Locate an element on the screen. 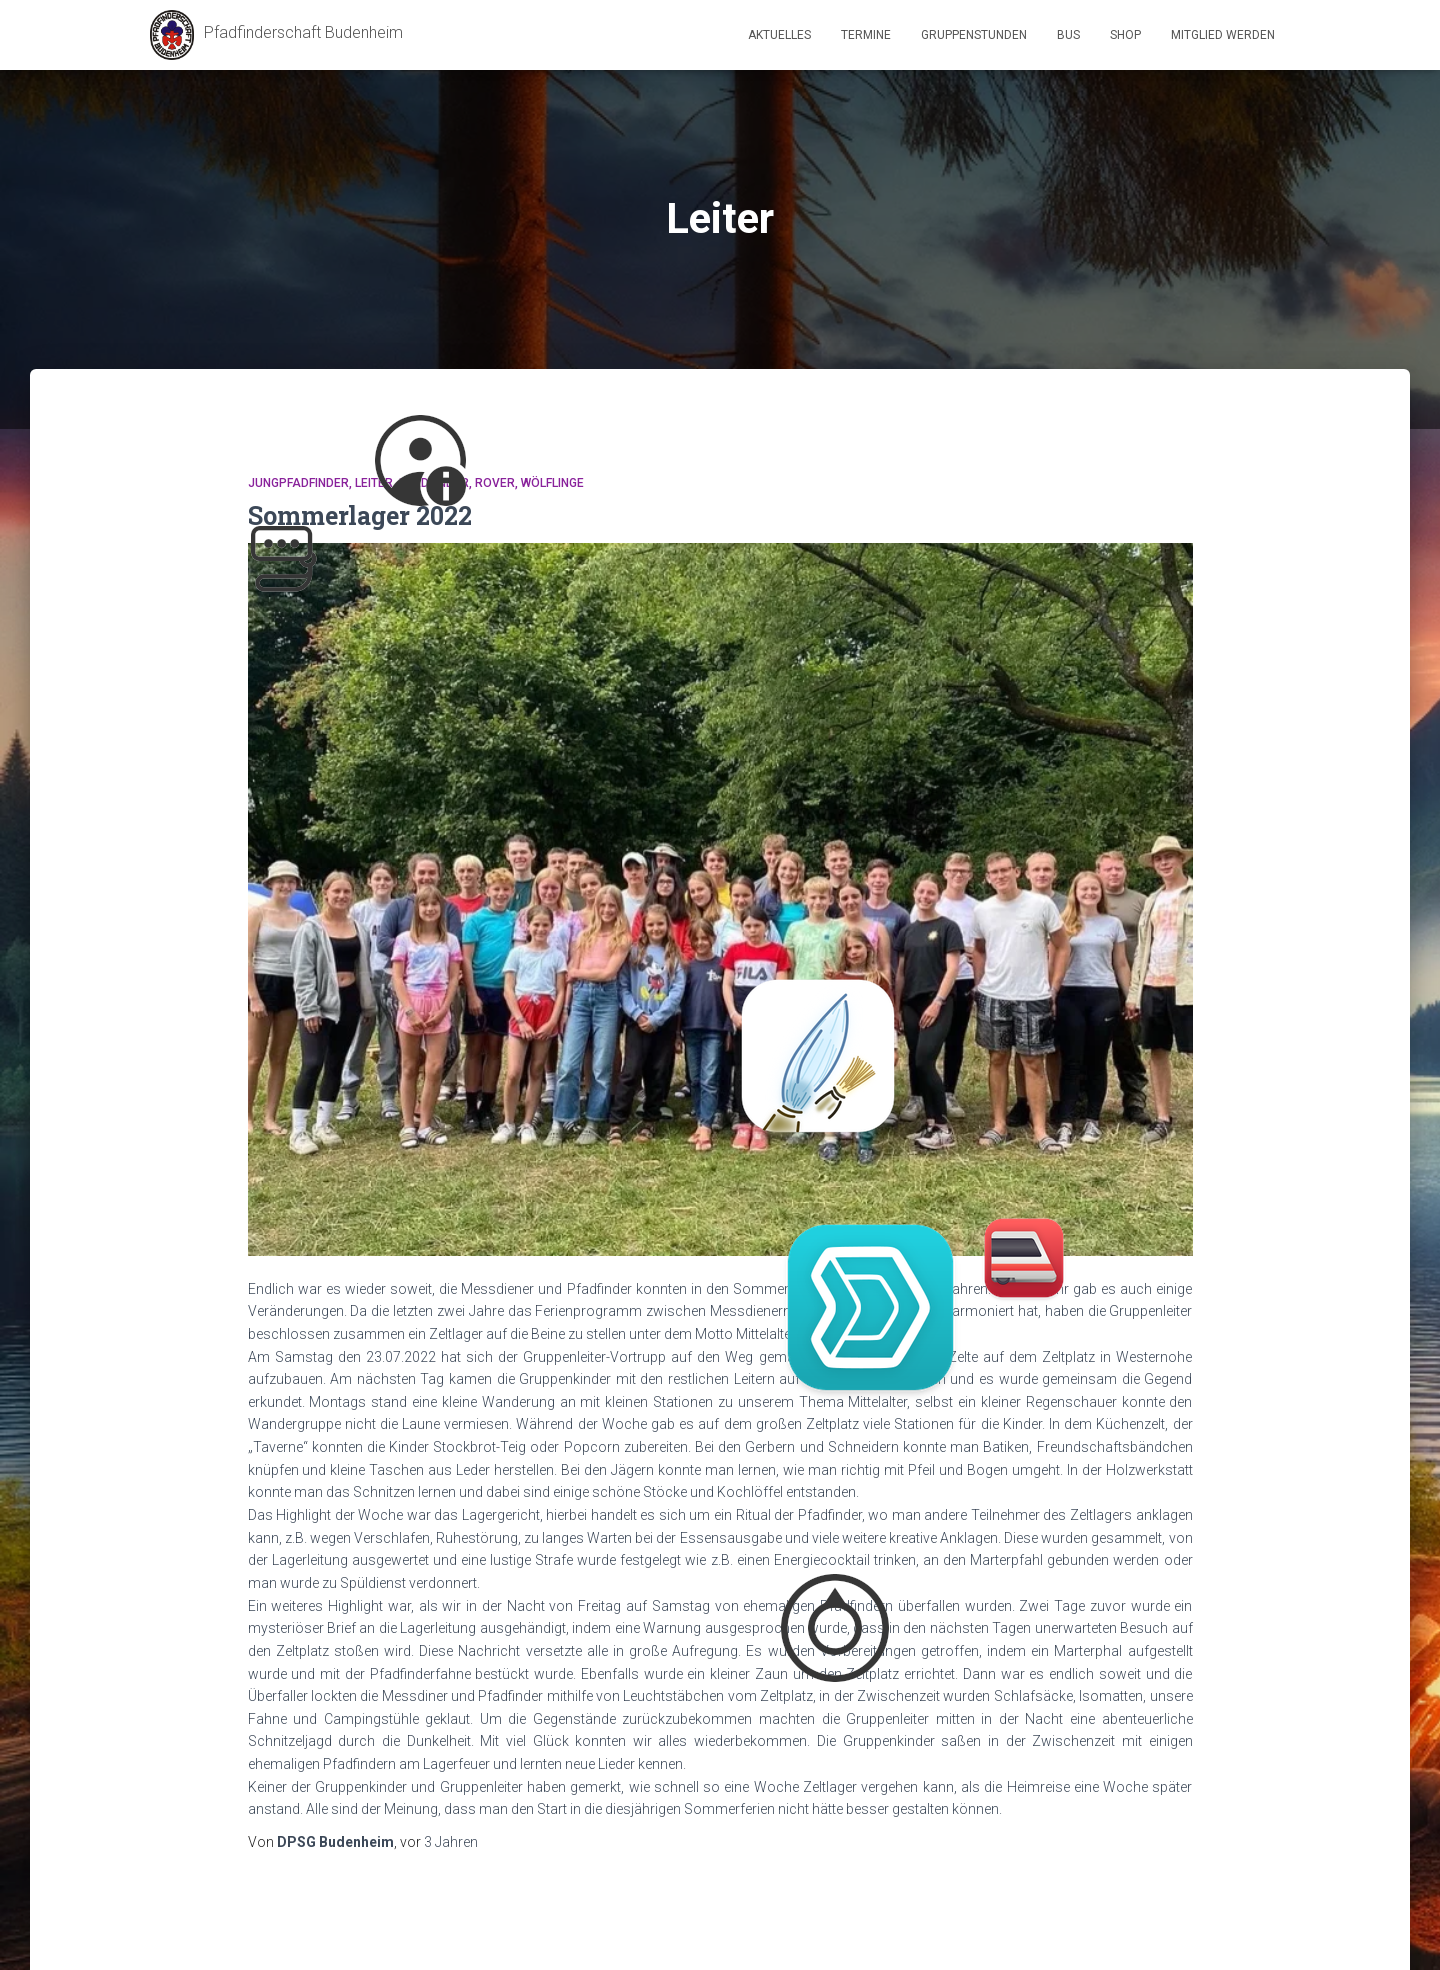 The height and width of the screenshot is (1970, 1440). generate a one-time password code is located at coordinates (286, 561).